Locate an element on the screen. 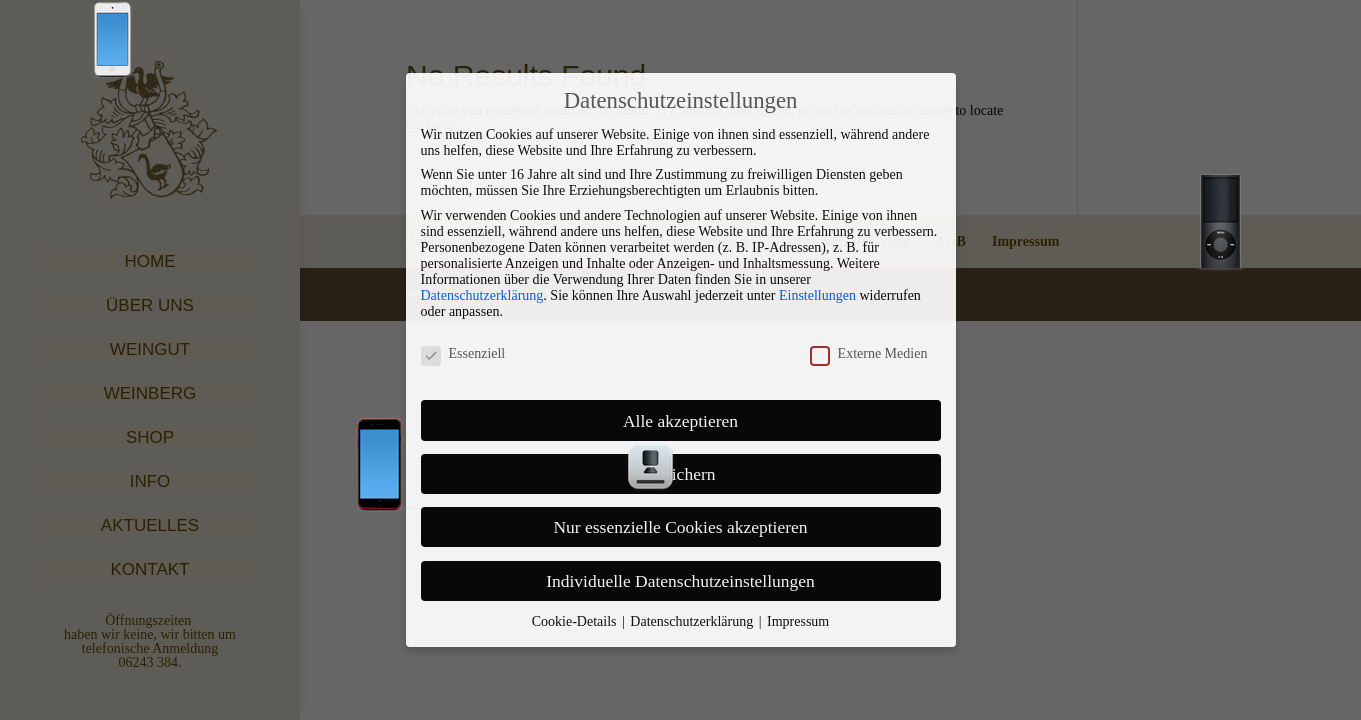  iPod Touch device connected is located at coordinates (112, 40).